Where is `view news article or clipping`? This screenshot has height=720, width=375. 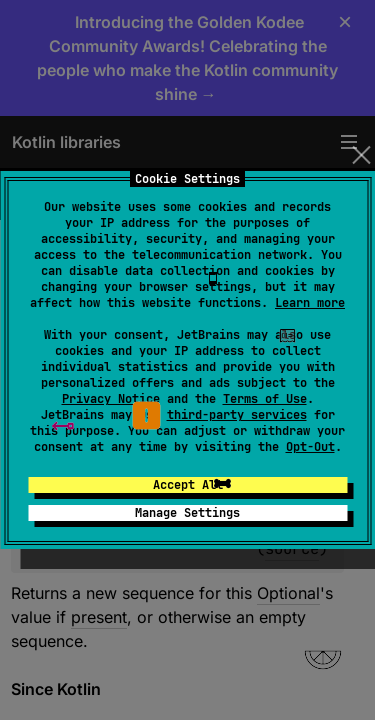 view news article or clipping is located at coordinates (287, 335).